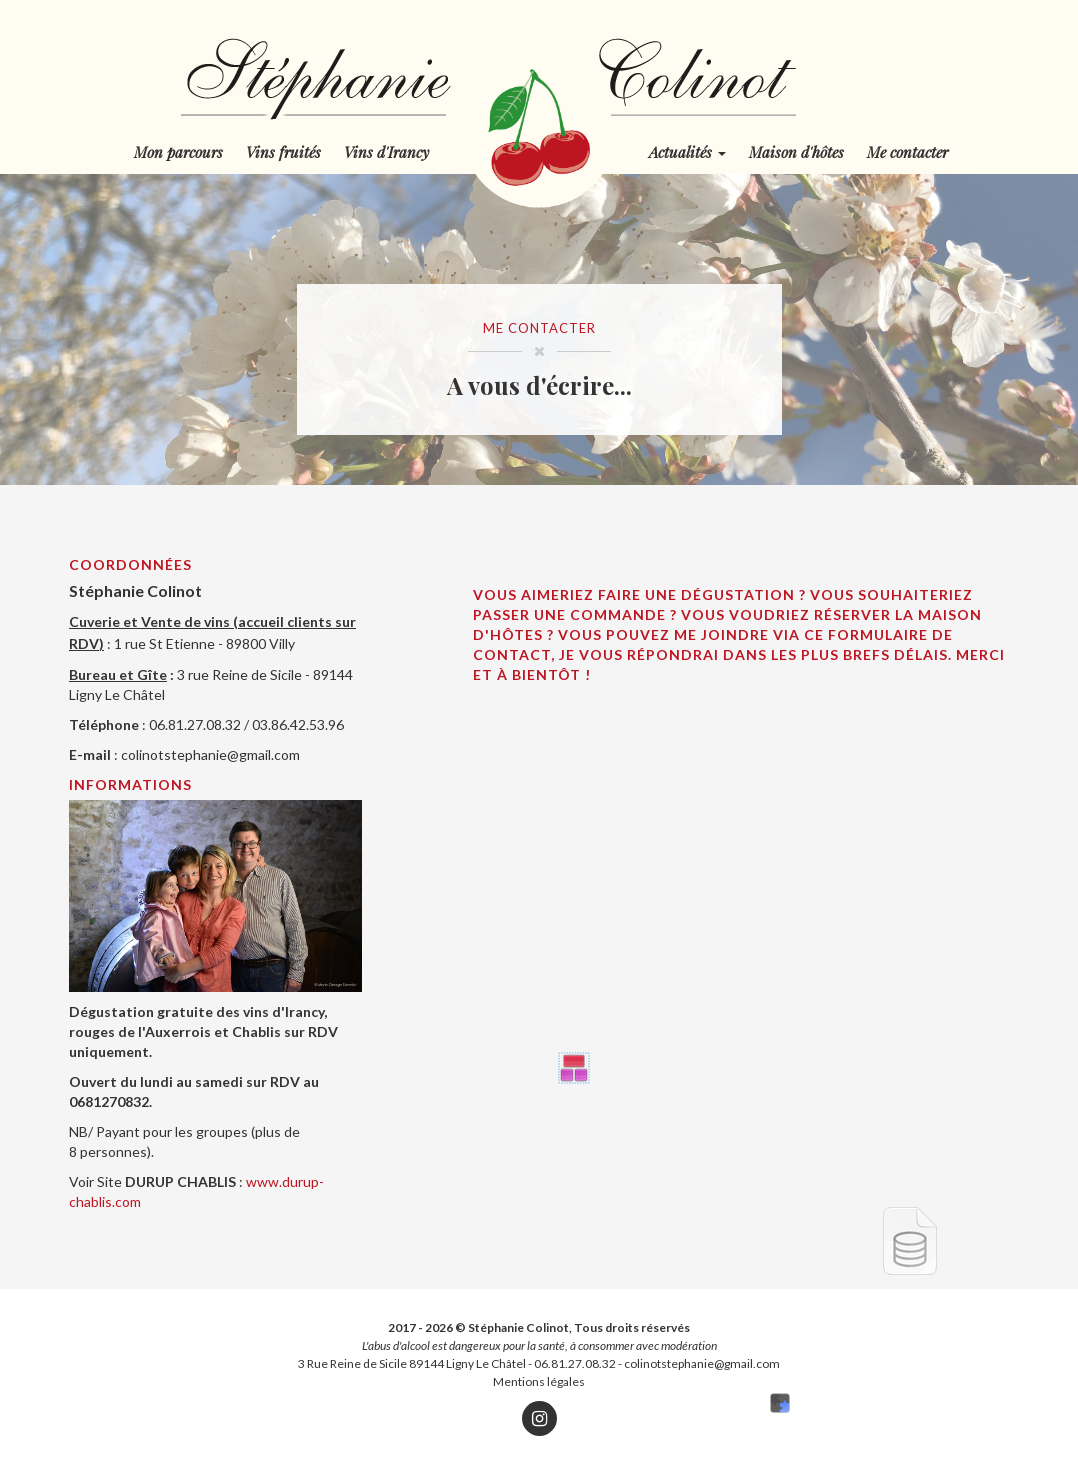 This screenshot has height=1466, width=1078. I want to click on manage bluetooth plugins or extensions, so click(780, 1403).